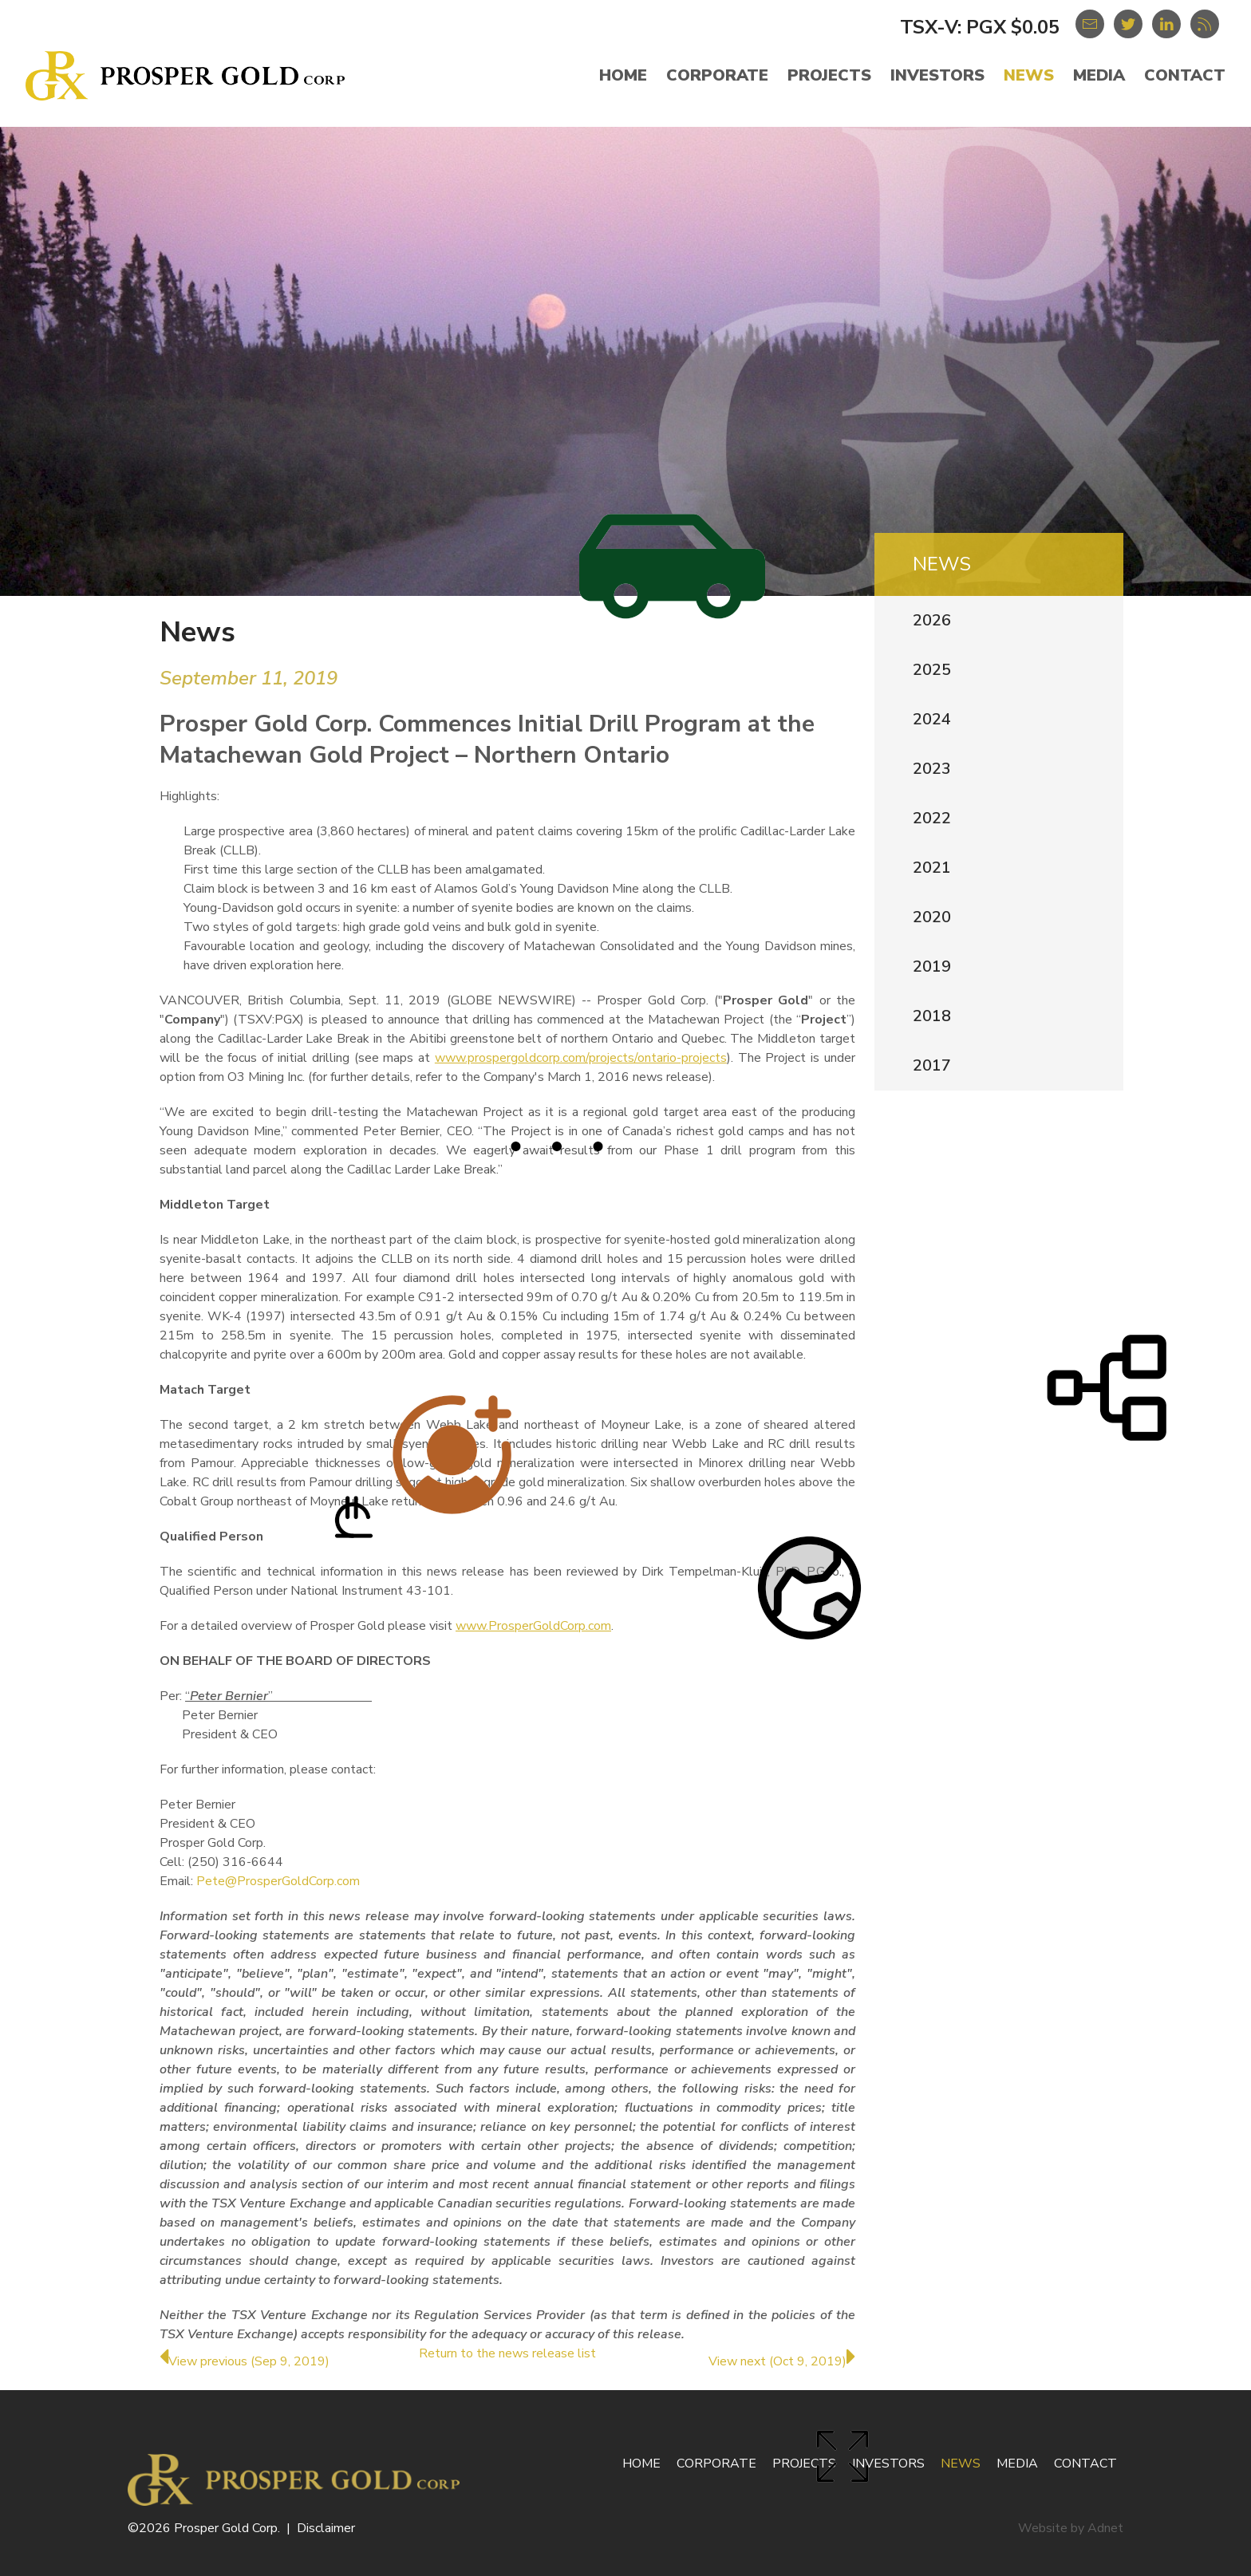  What do you see at coordinates (843, 2456) in the screenshot?
I see `expand to fullscreen mode` at bounding box center [843, 2456].